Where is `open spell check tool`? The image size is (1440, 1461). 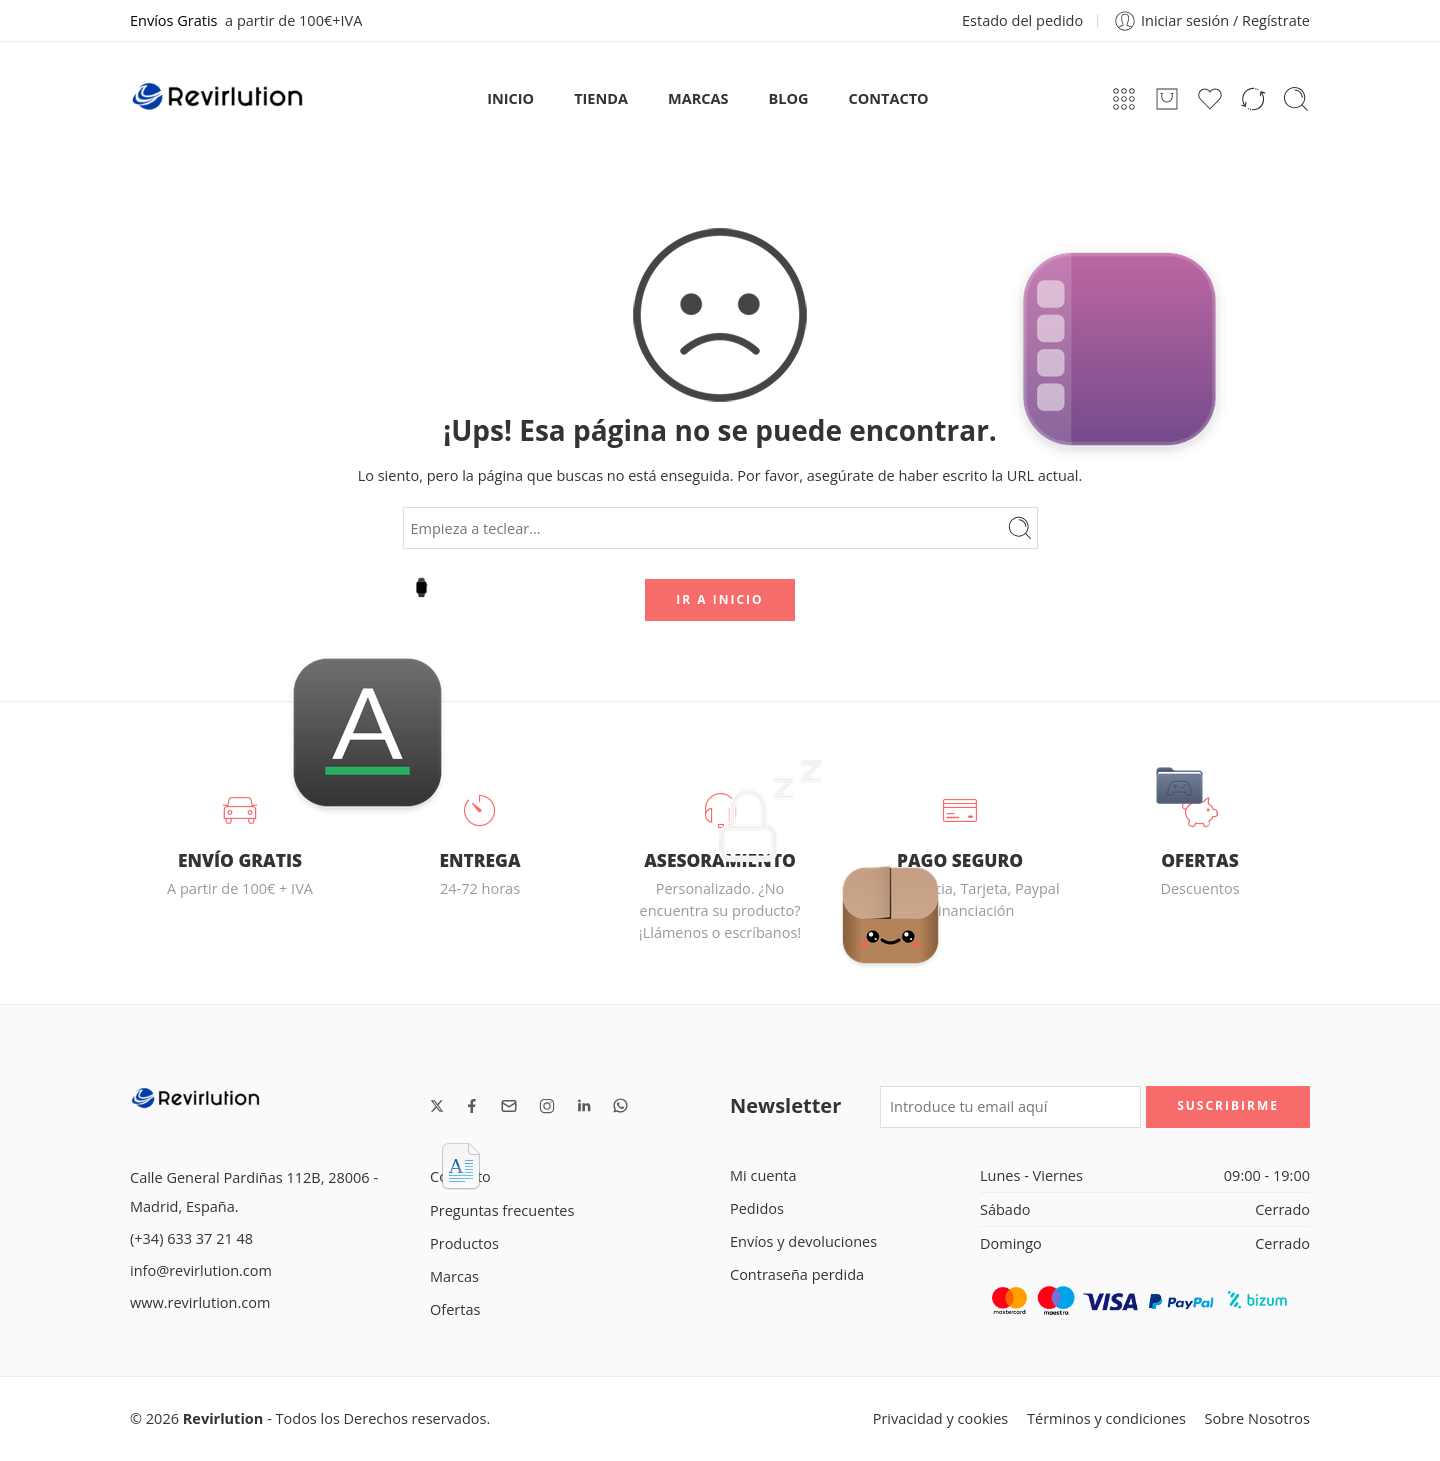 open spell check tool is located at coordinates (367, 732).